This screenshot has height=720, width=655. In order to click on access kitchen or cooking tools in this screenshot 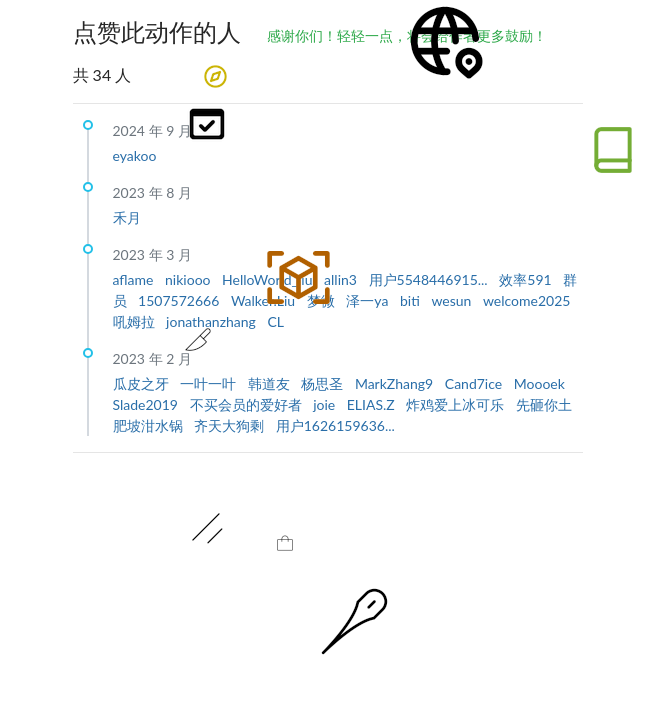, I will do `click(198, 340)`.